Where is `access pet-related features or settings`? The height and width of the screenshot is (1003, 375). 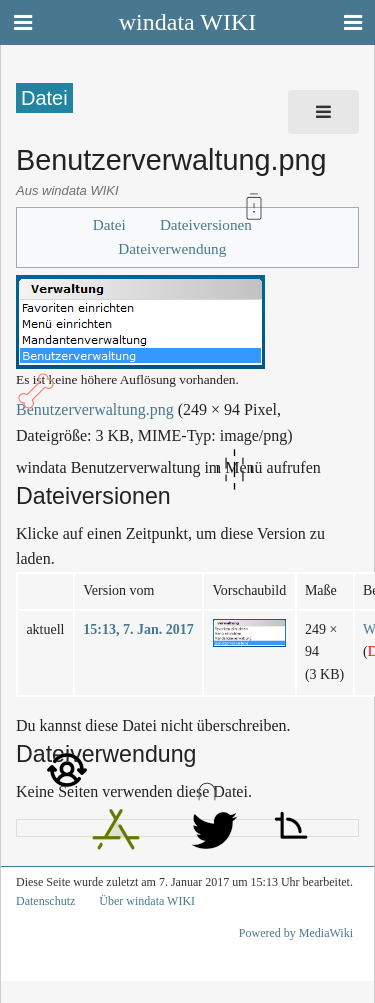
access pet-related features or settings is located at coordinates (36, 391).